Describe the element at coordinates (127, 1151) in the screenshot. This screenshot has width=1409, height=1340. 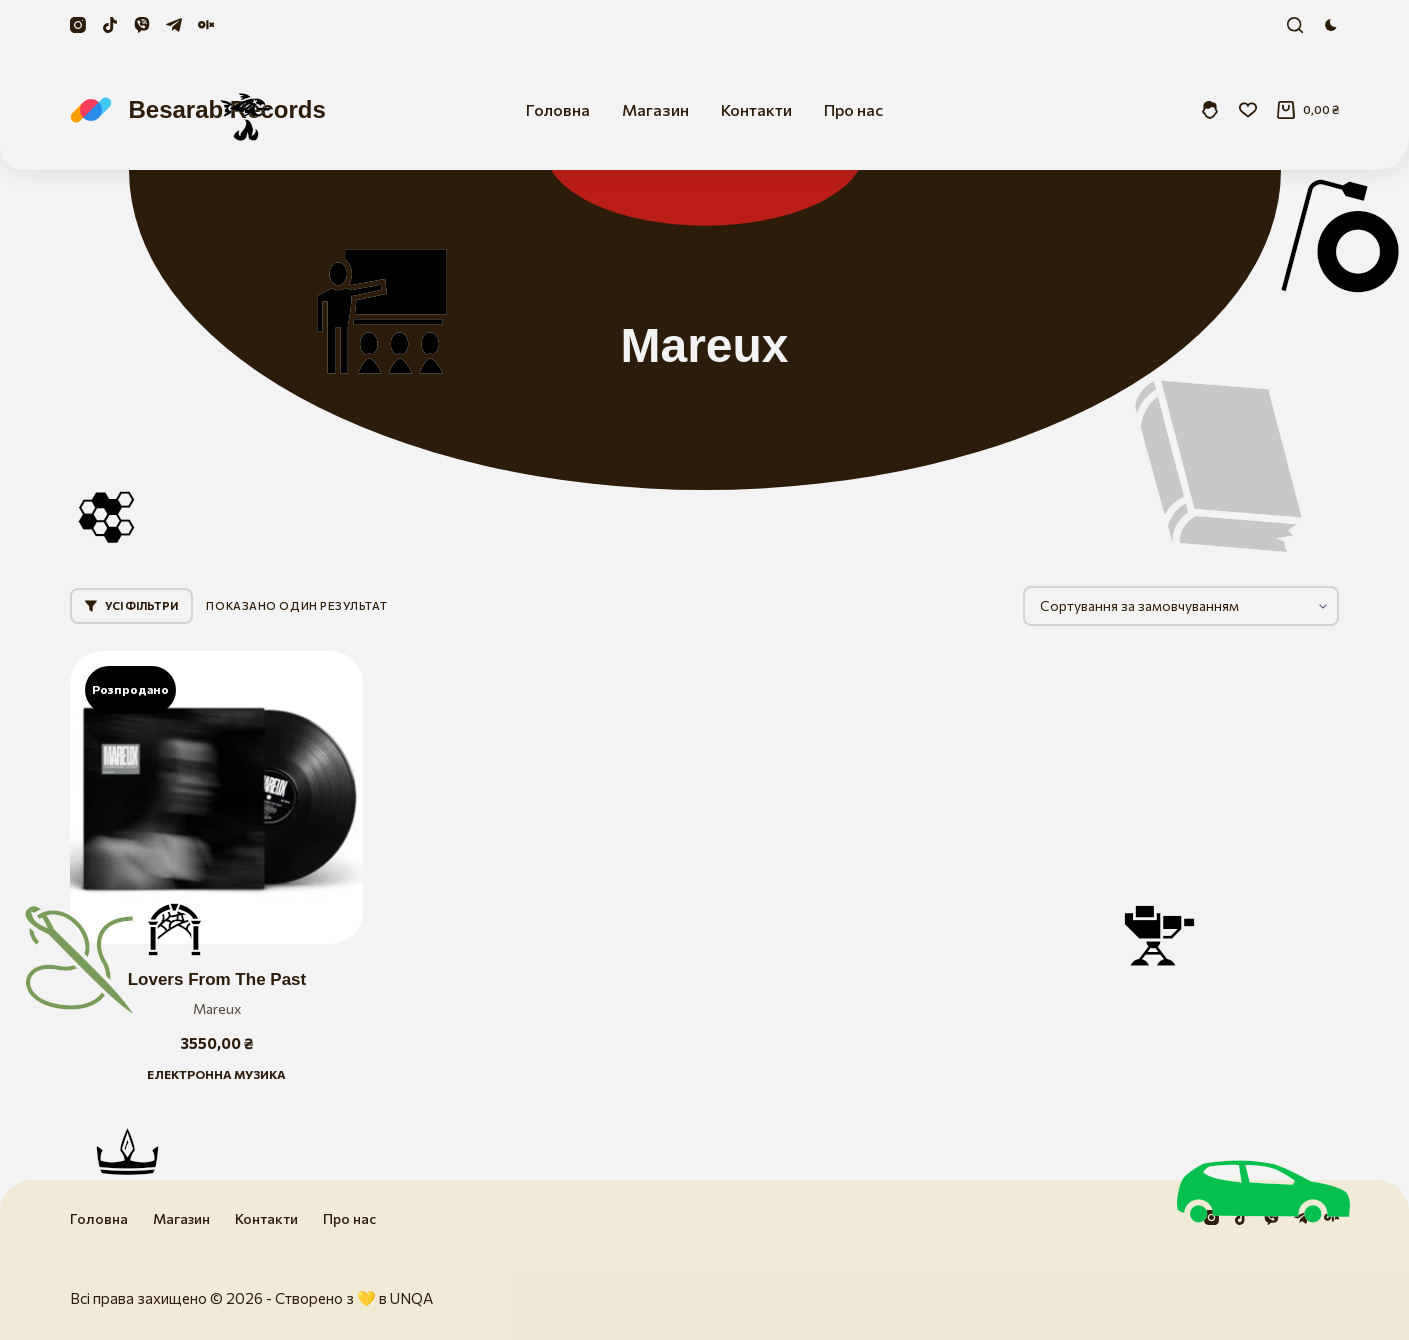
I see `indicates premium or VIP membership status` at that location.